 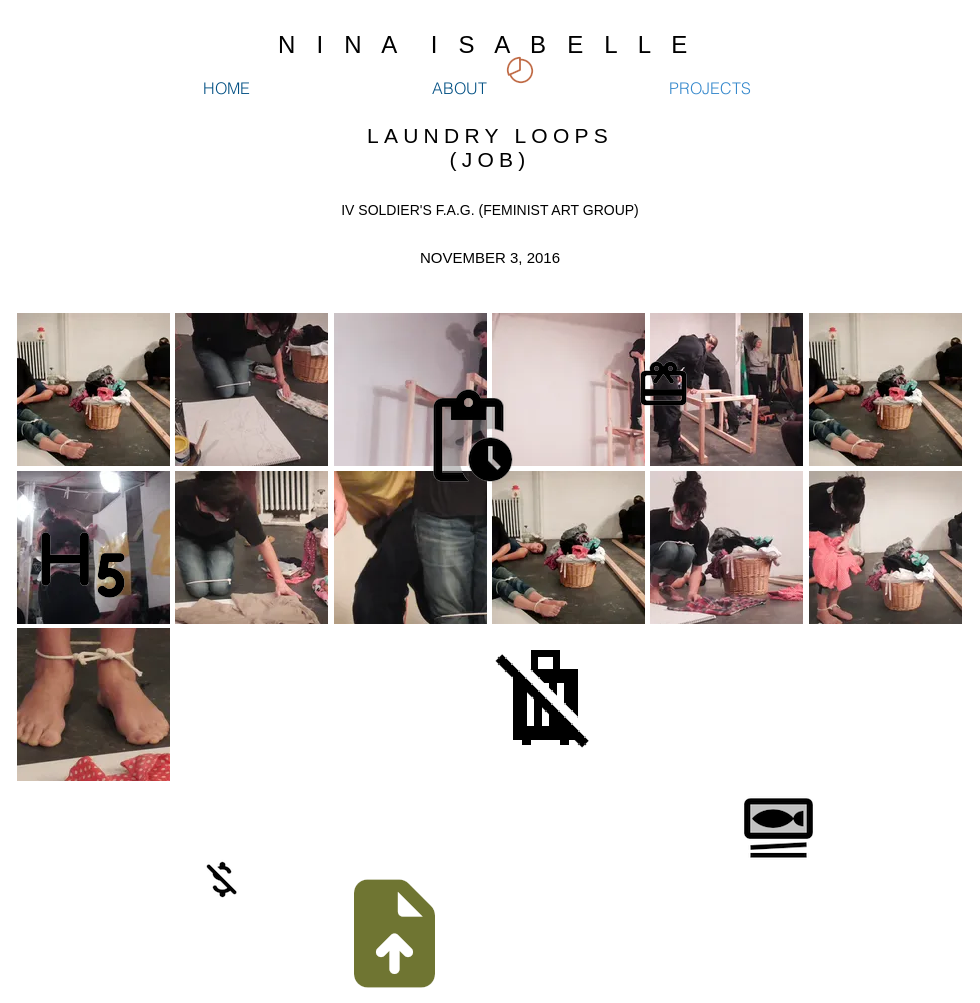 I want to click on redeem a gift card or voucher, so click(x=663, y=384).